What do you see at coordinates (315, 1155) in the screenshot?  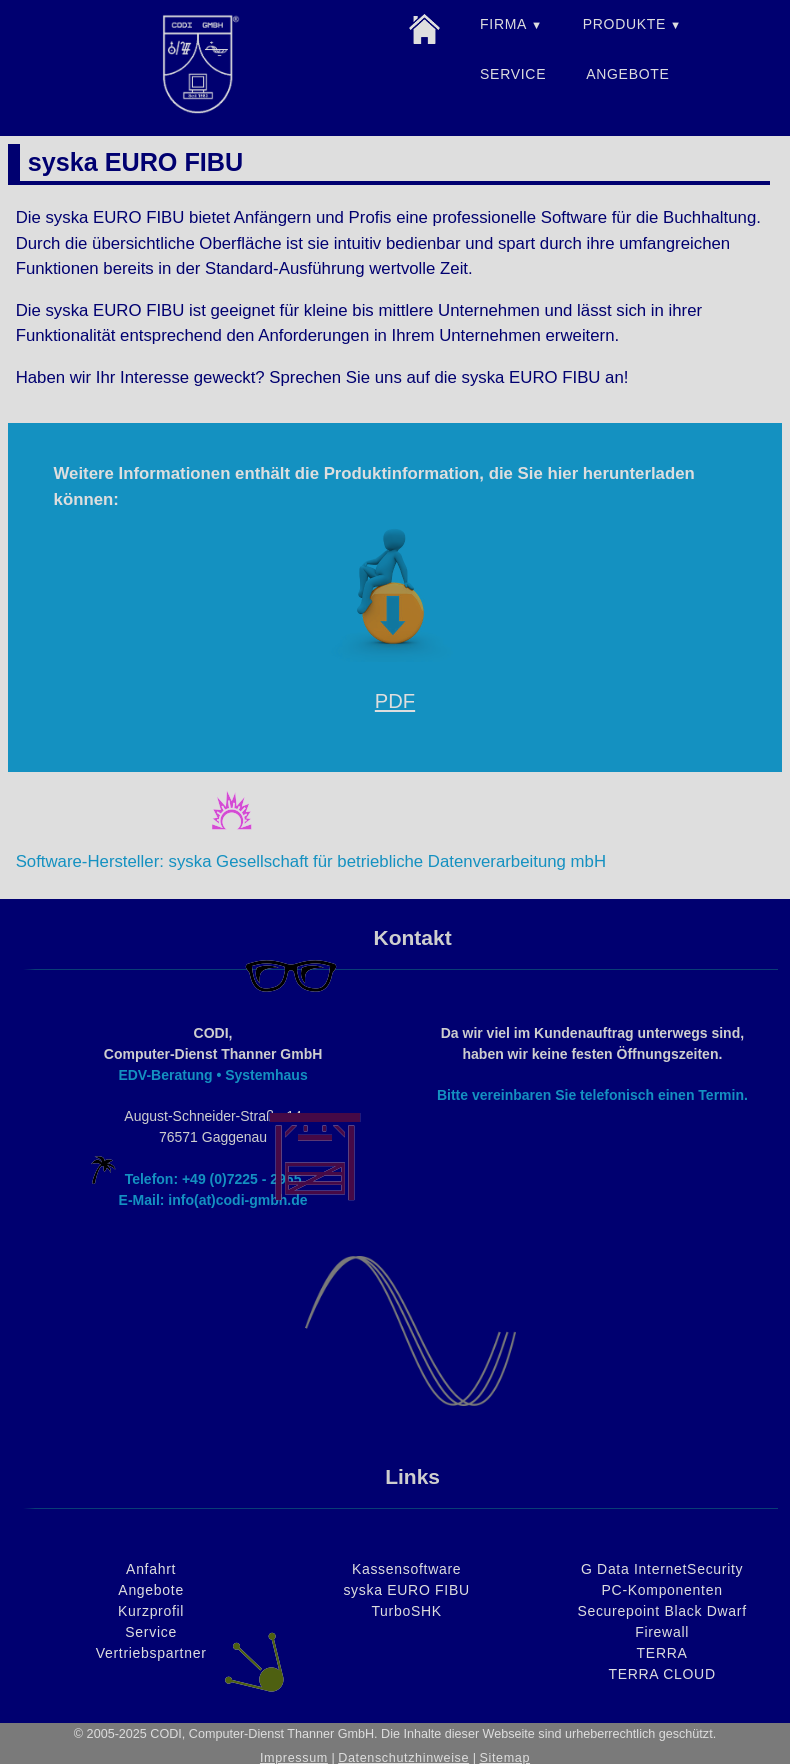 I see `access ranch or farm management features` at bounding box center [315, 1155].